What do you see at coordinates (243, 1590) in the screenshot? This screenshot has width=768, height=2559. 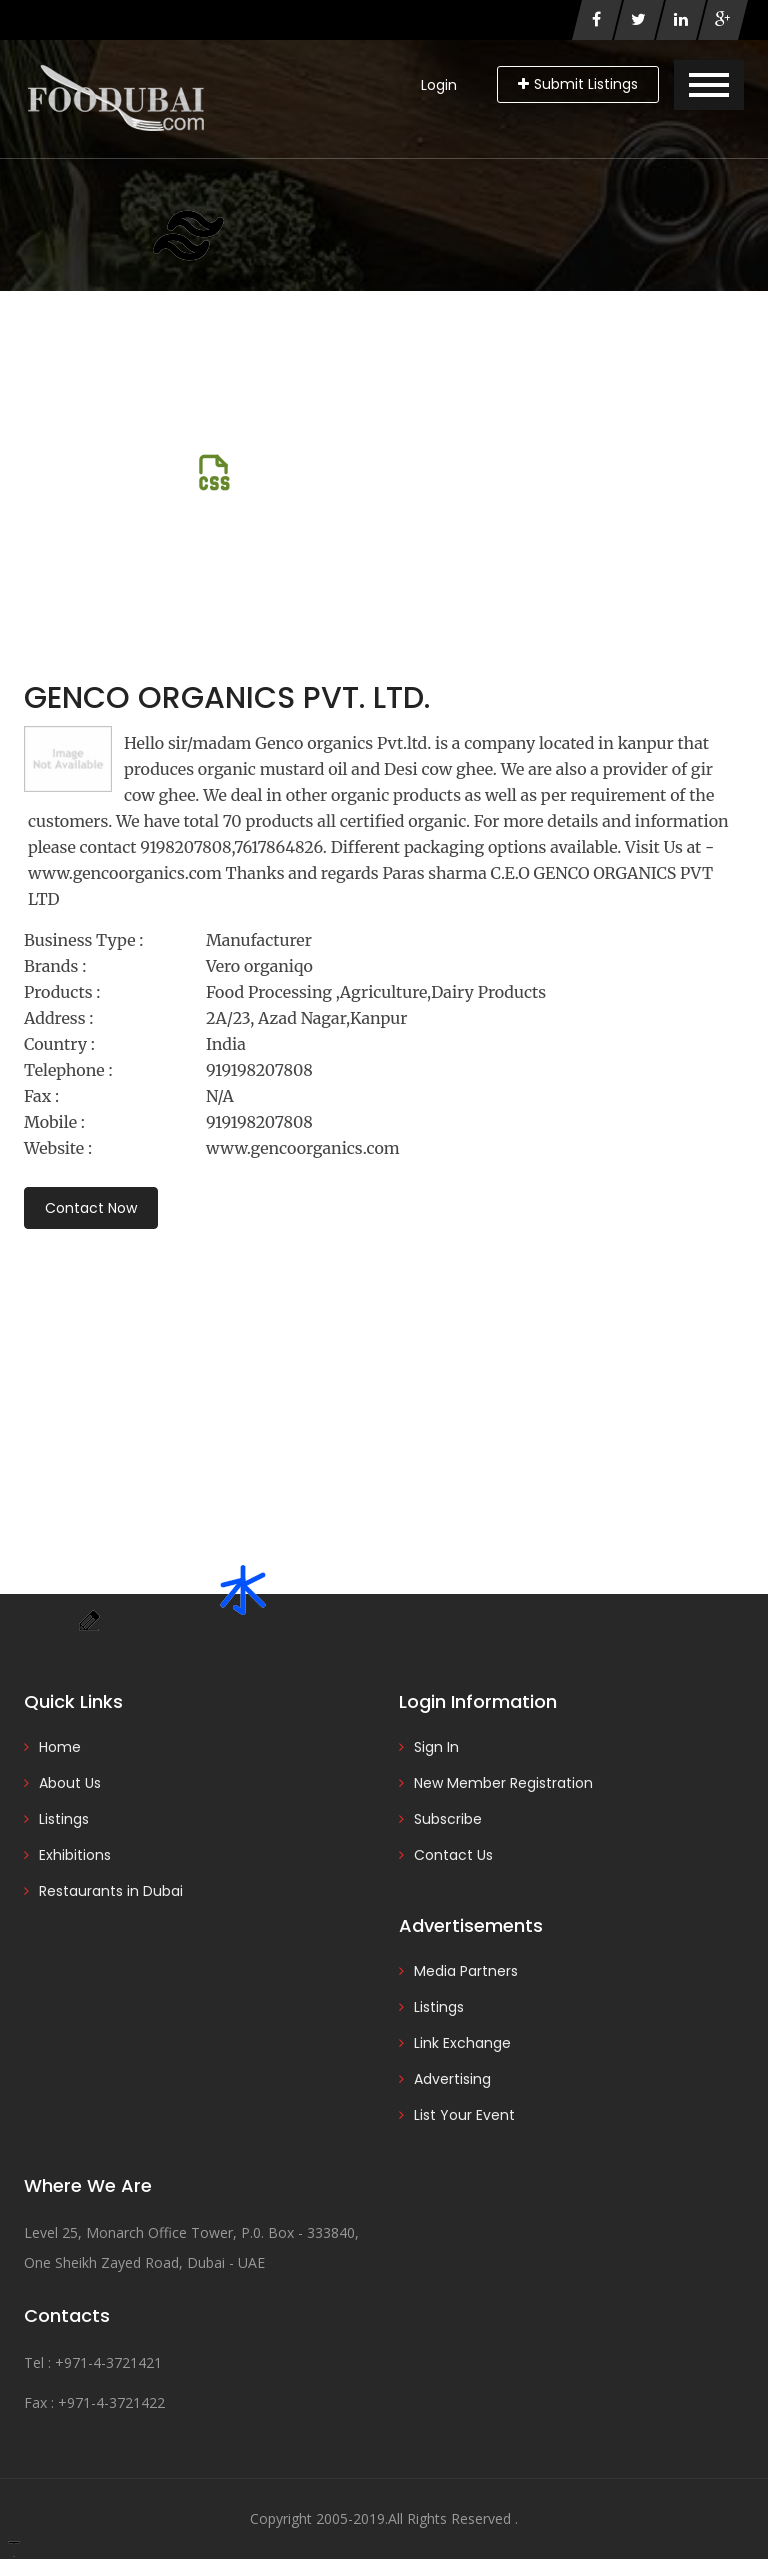 I see `access confucianism or chinese philosophy content` at bounding box center [243, 1590].